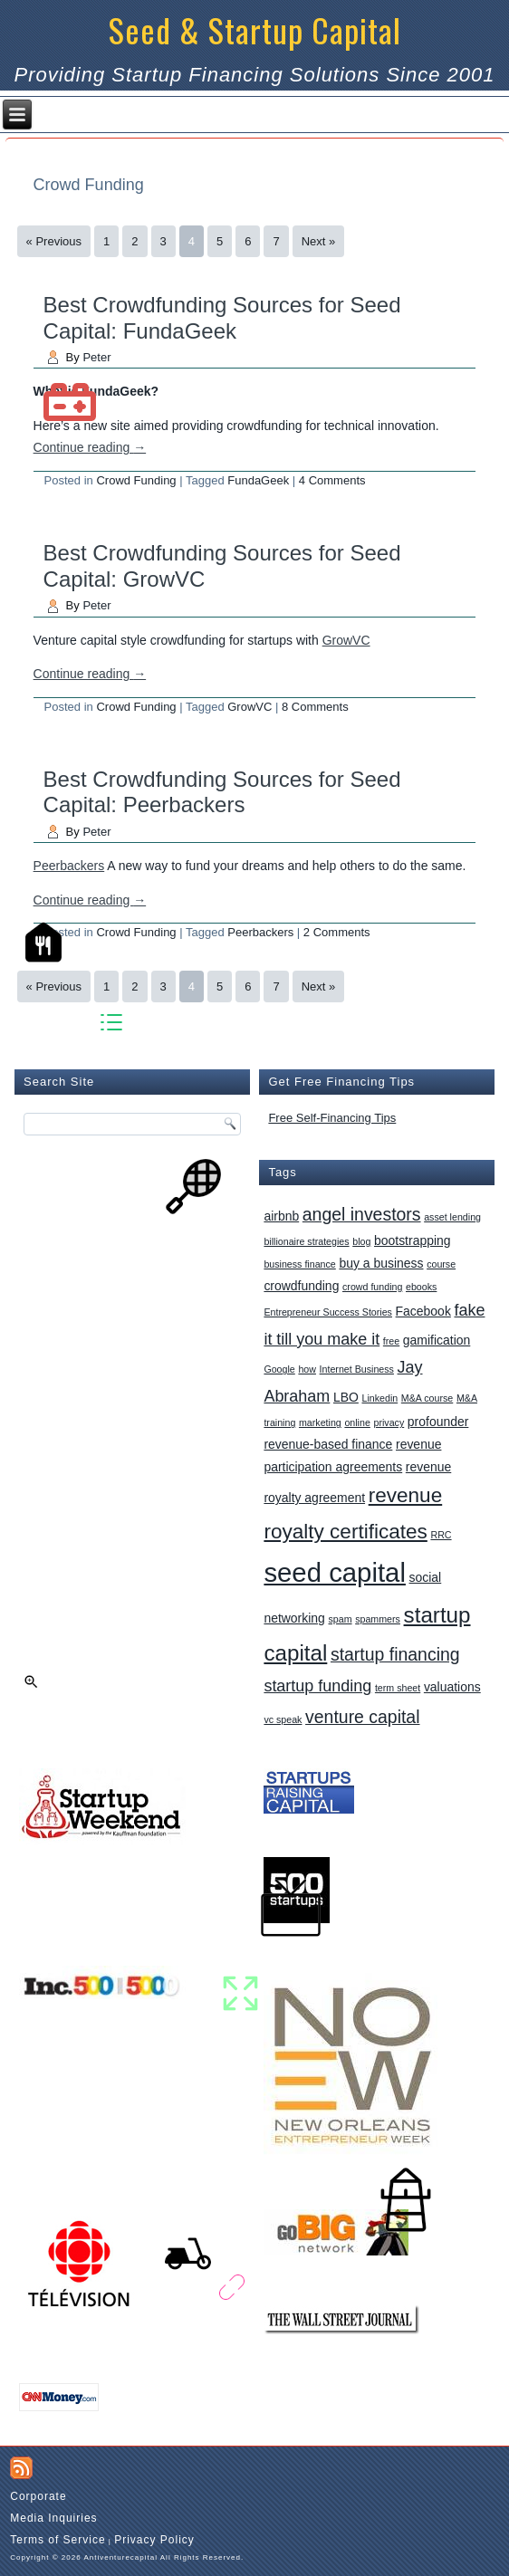 Image resolution: width=509 pixels, height=2576 pixels. I want to click on zoom in on content or image, so click(31, 1681).